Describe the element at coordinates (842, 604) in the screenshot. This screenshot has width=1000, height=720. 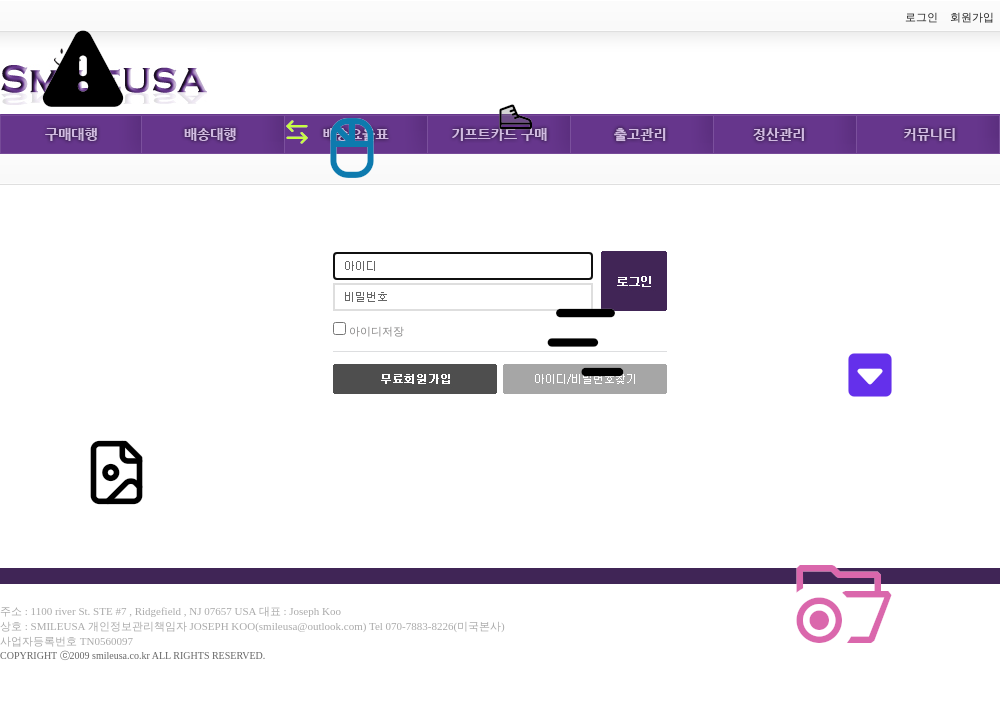
I see `expanded root directory in file explorer` at that location.